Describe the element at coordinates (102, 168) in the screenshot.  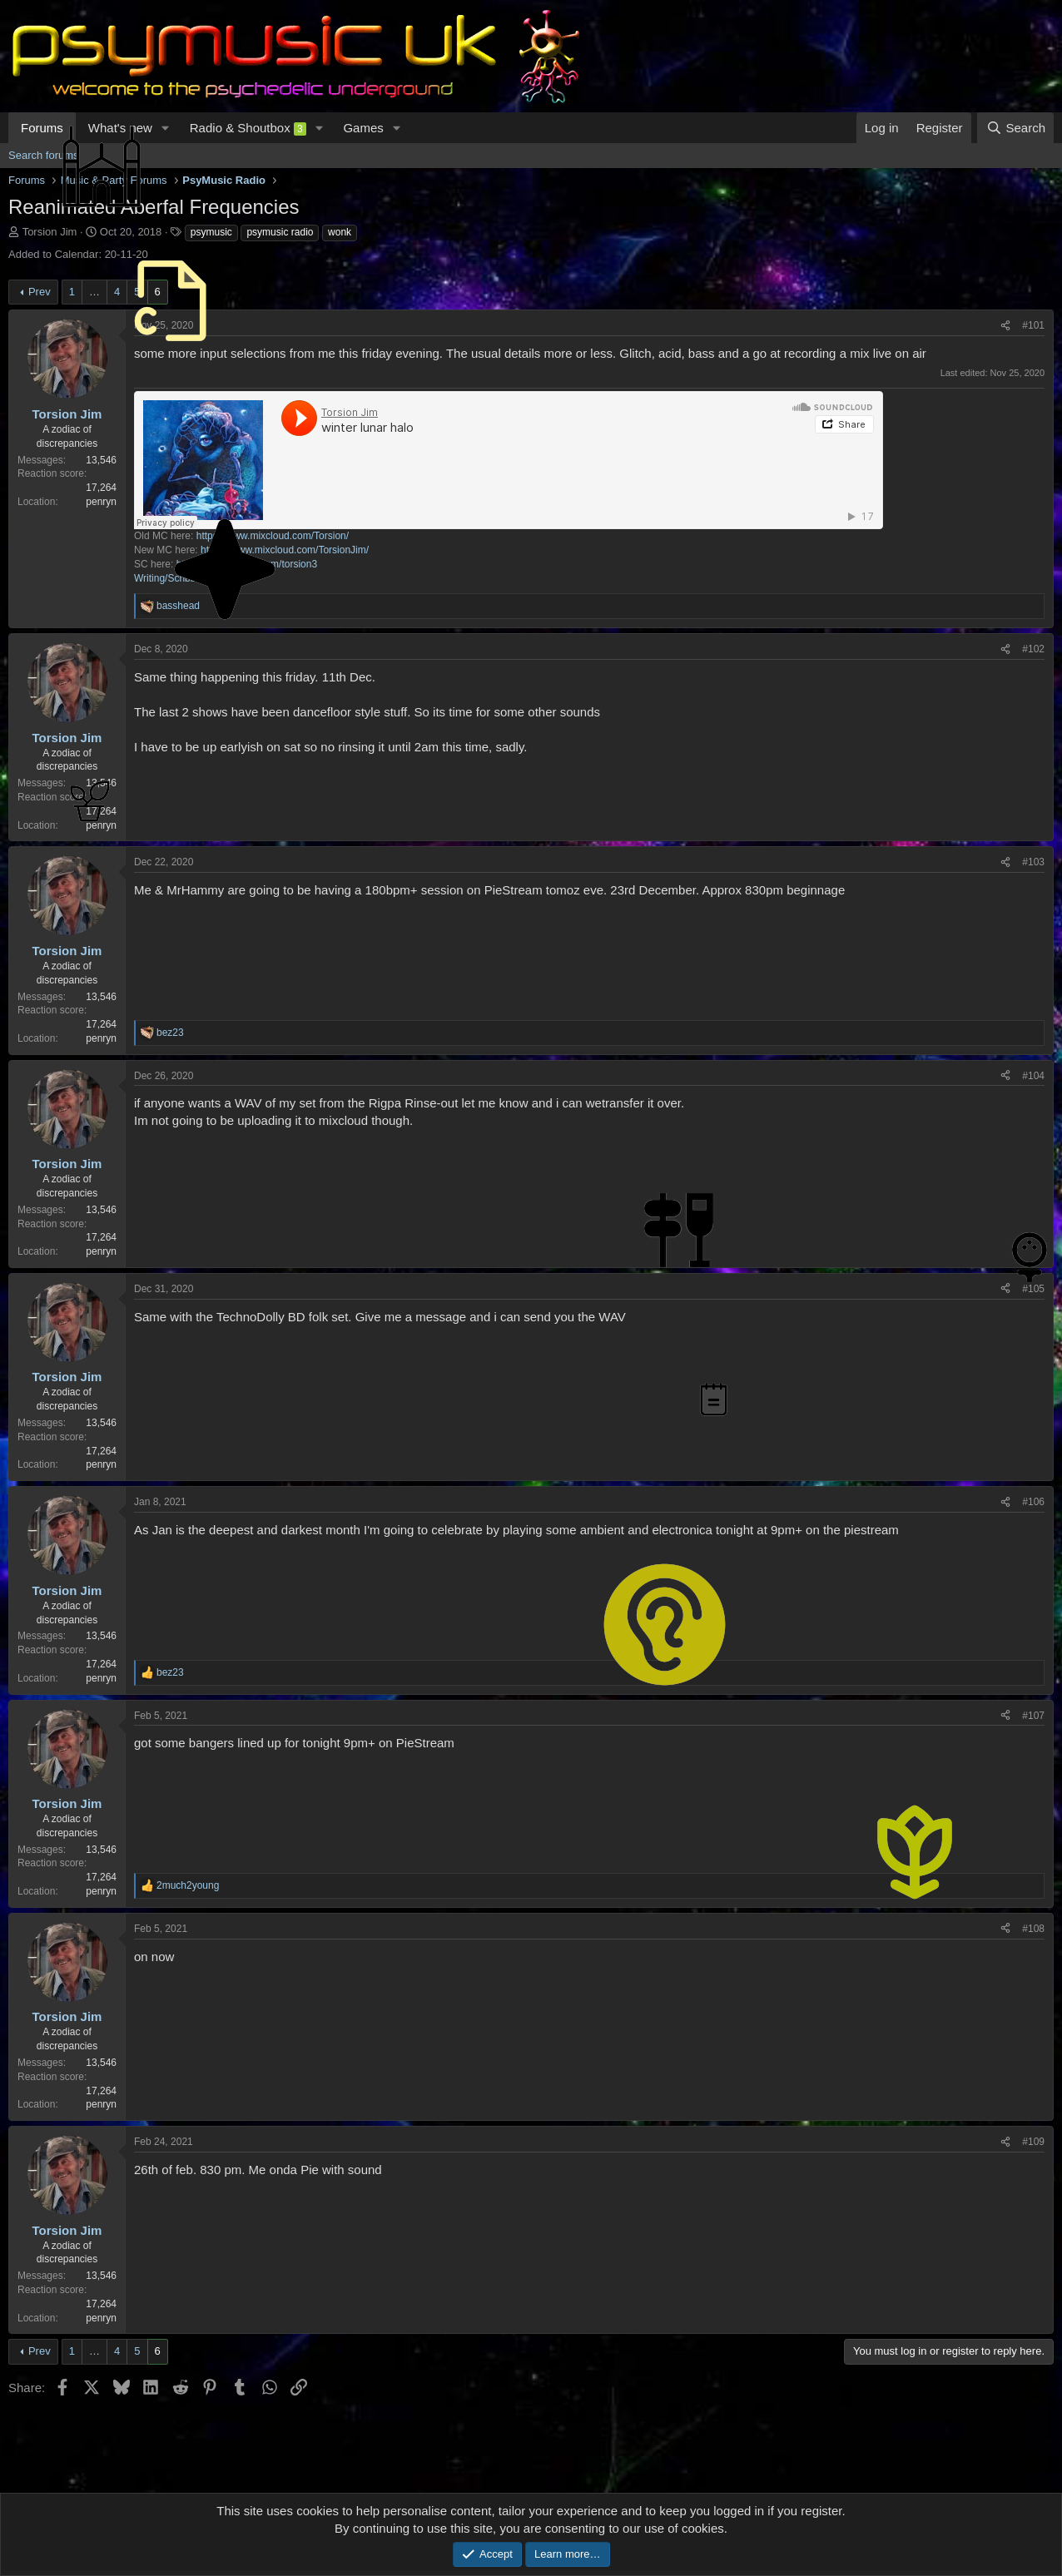
I see `locate nearby synagogues` at that location.